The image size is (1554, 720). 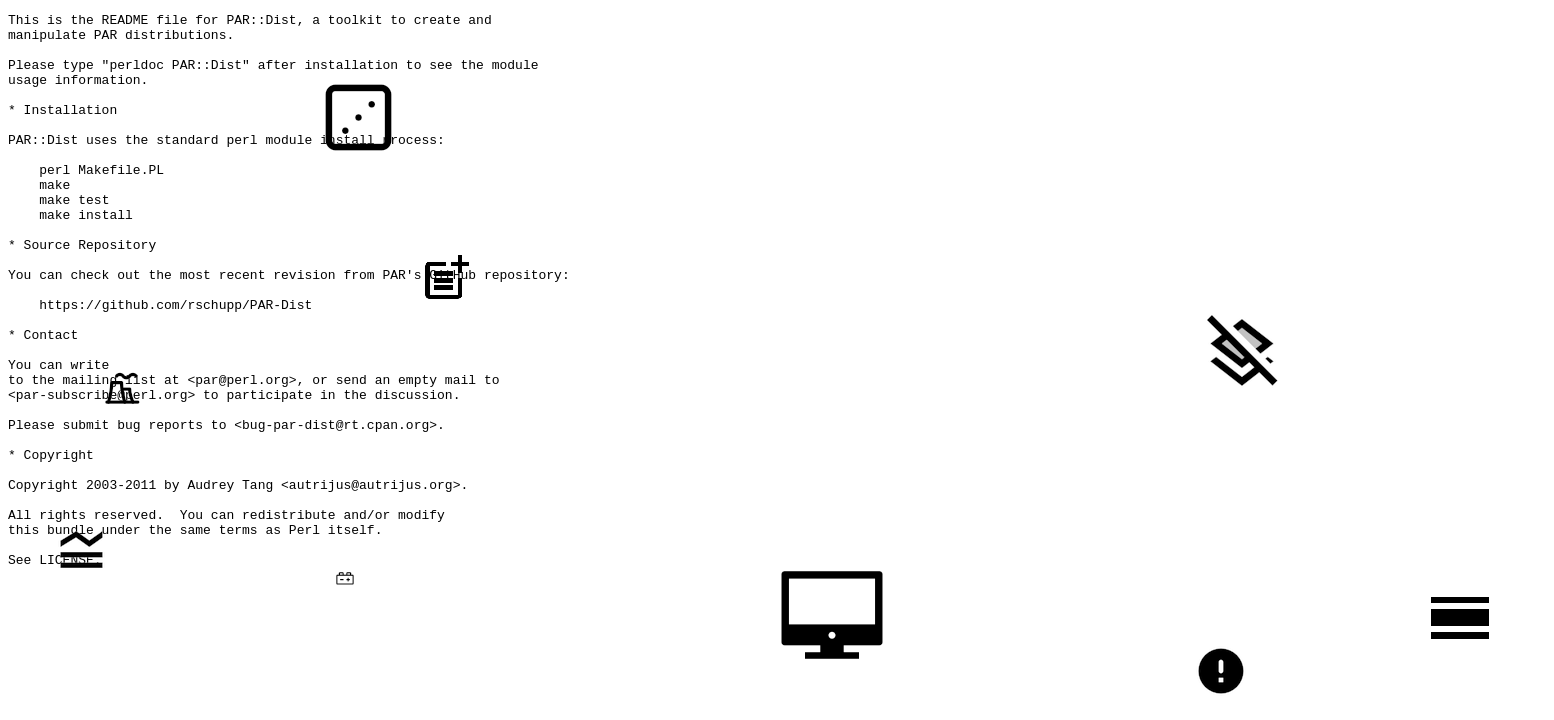 What do you see at coordinates (121, 387) in the screenshot?
I see `view factory or manufacturing facilities` at bounding box center [121, 387].